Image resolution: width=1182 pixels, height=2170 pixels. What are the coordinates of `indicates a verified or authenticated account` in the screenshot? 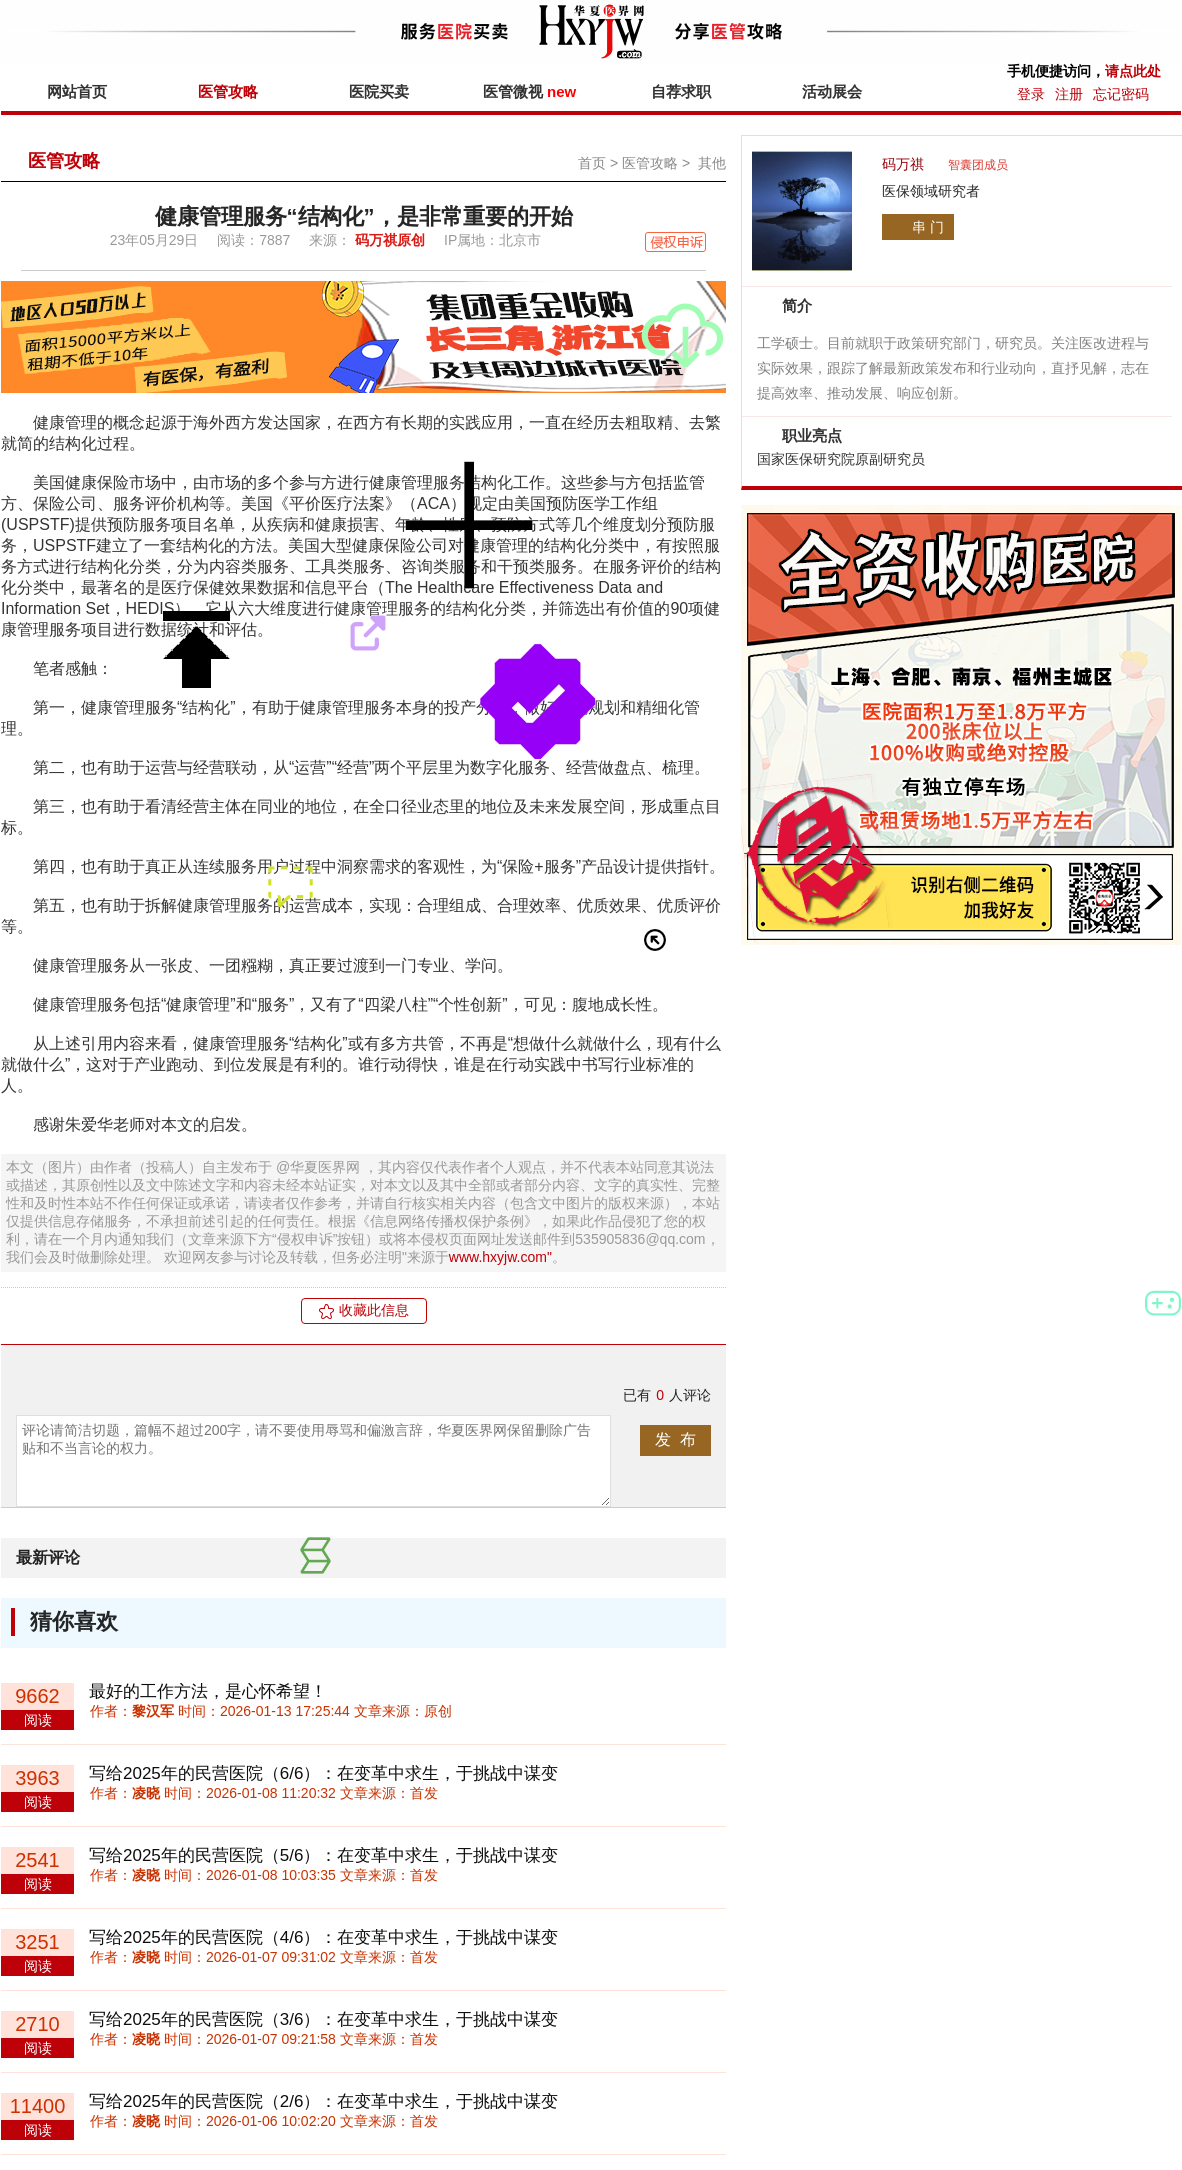 It's located at (537, 701).